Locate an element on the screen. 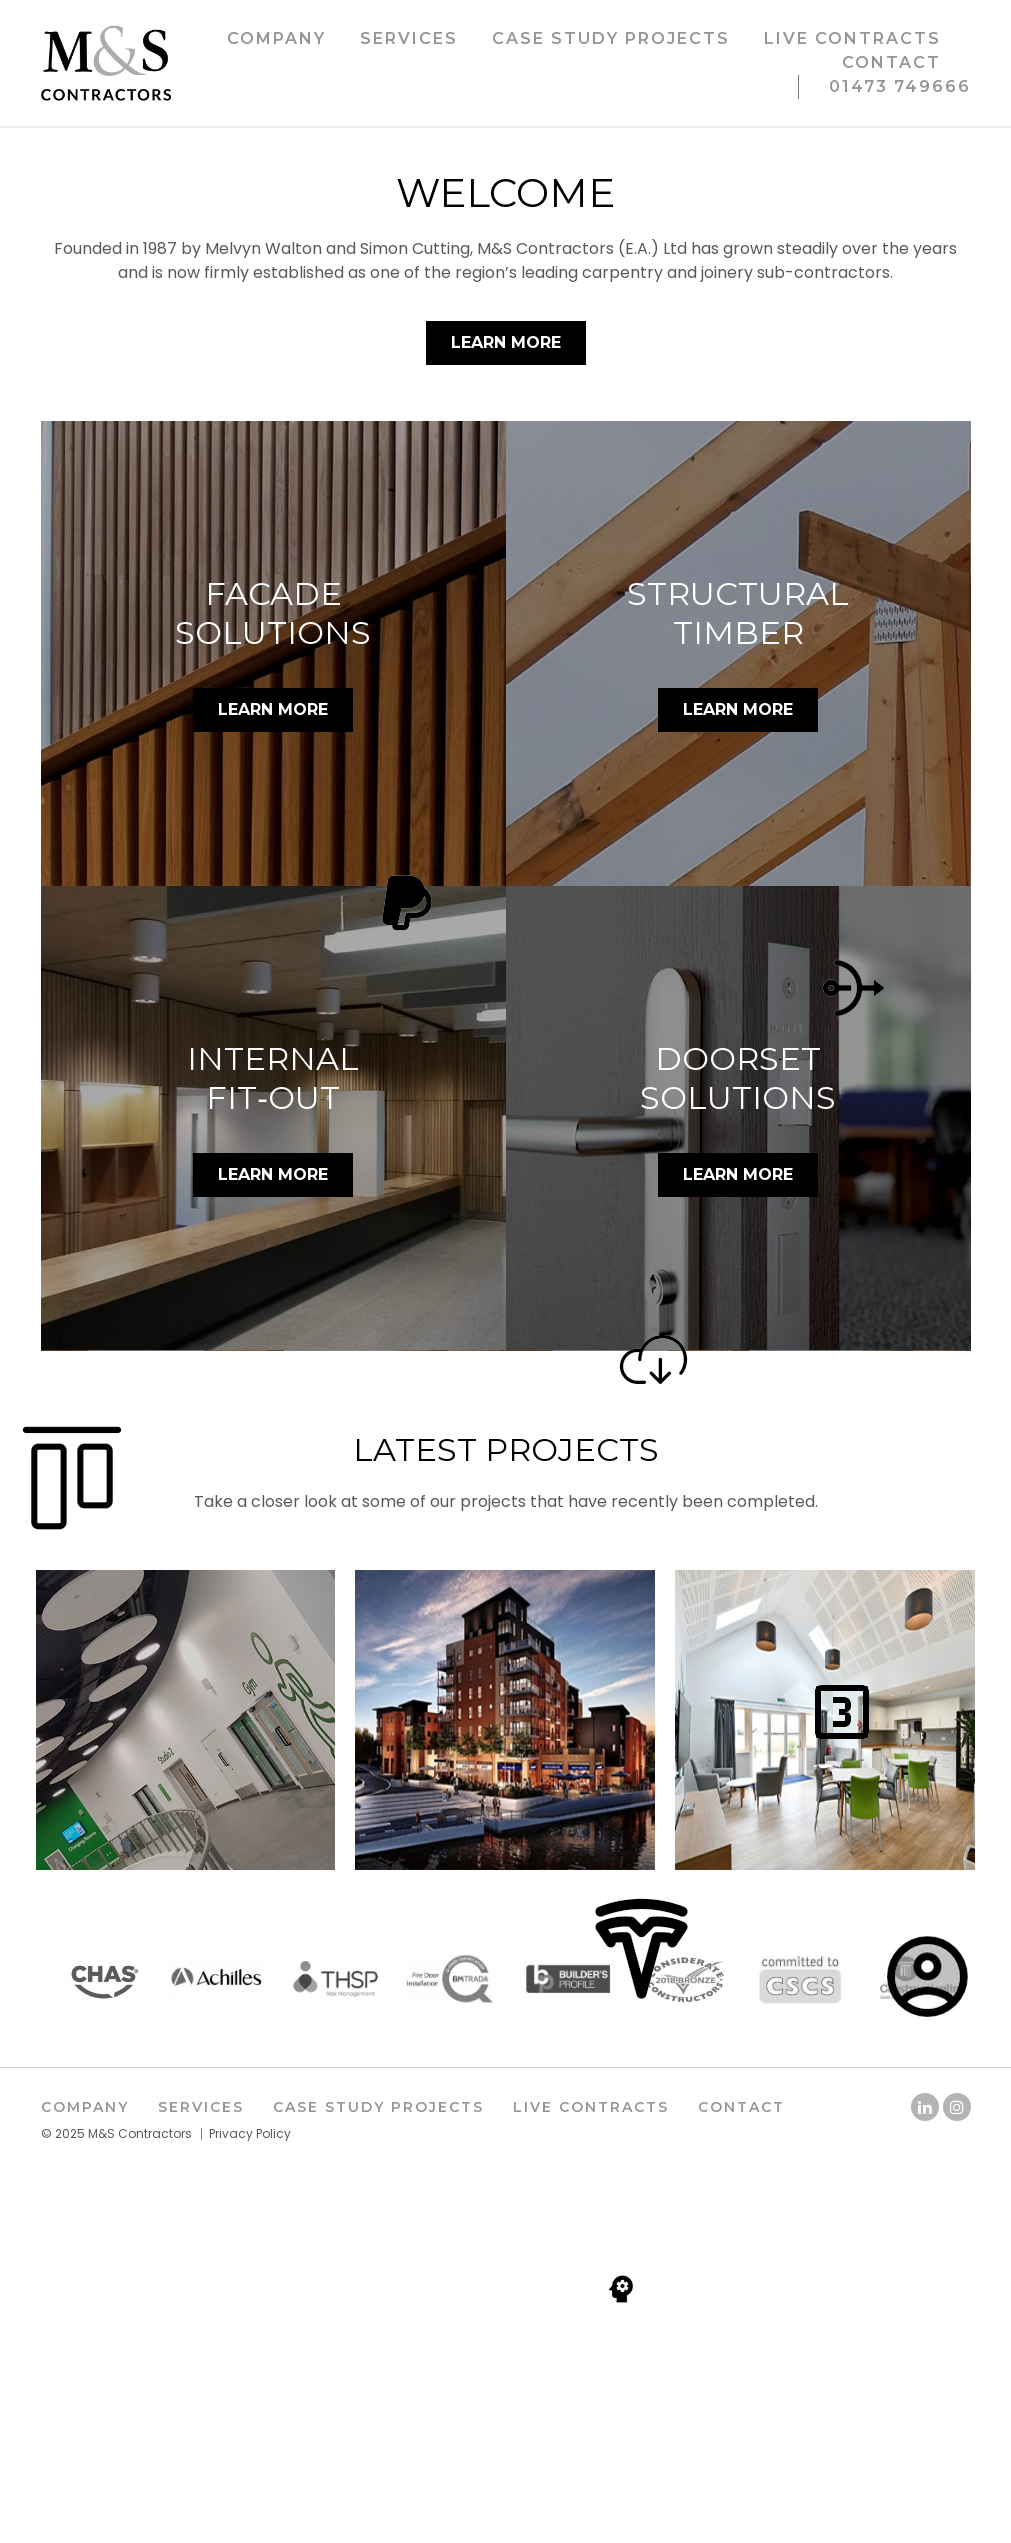  access your account or profile settings is located at coordinates (927, 1976).